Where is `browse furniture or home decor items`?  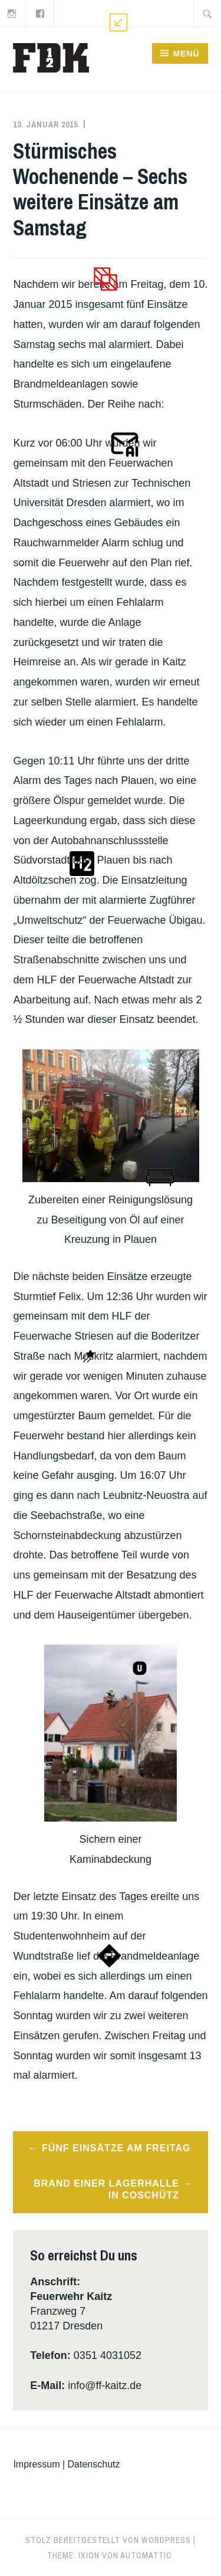 browse furniture or home decor items is located at coordinates (160, 1177).